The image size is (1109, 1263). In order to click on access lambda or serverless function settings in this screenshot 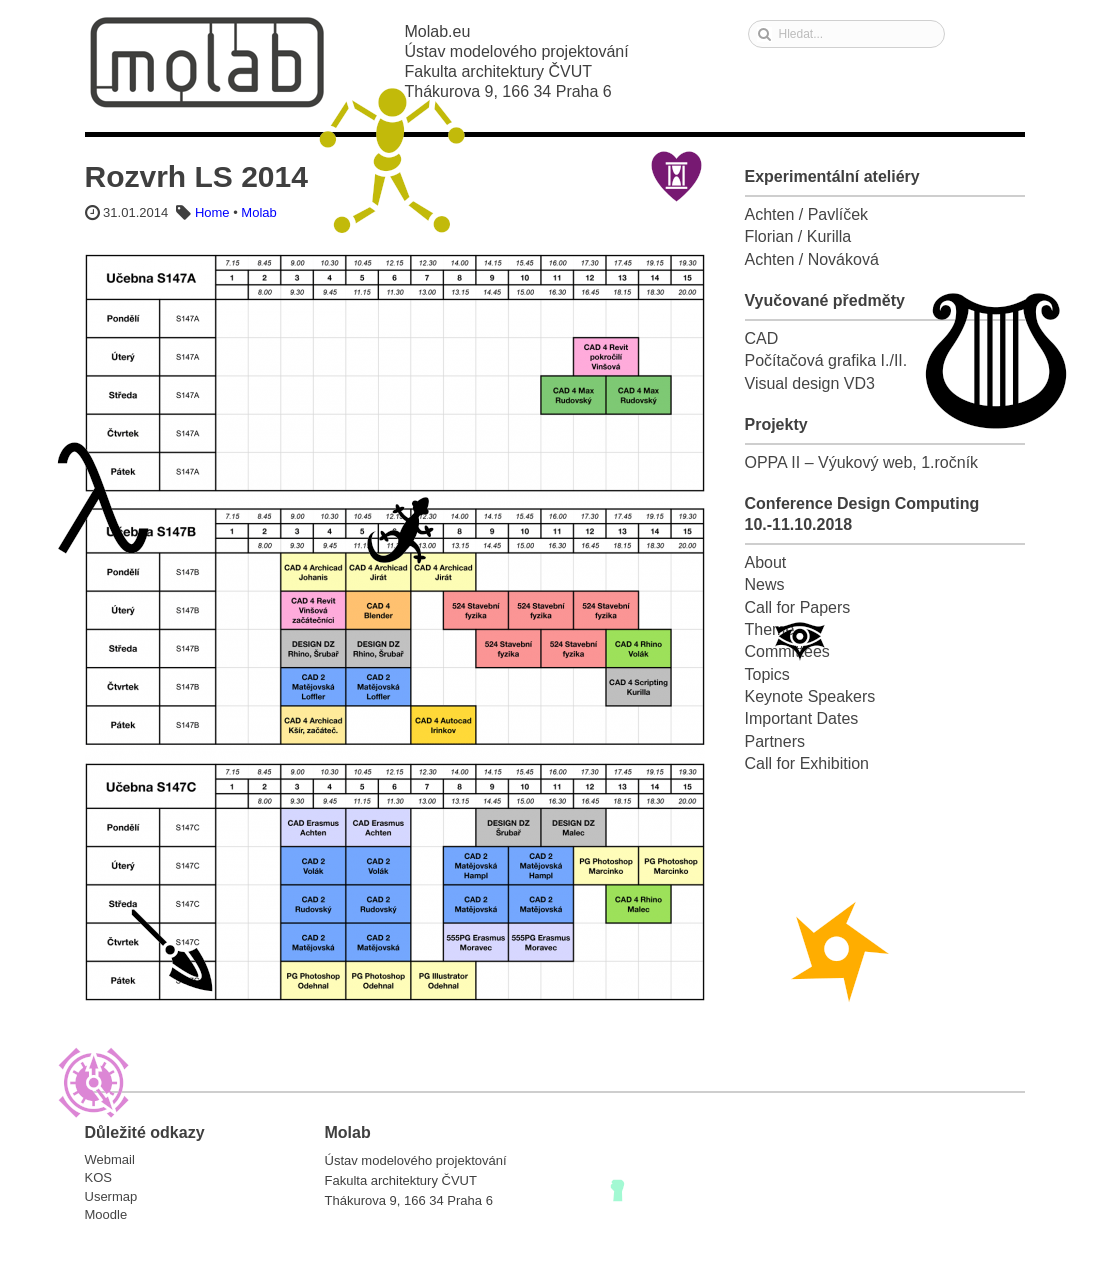, I will do `click(100, 498)`.